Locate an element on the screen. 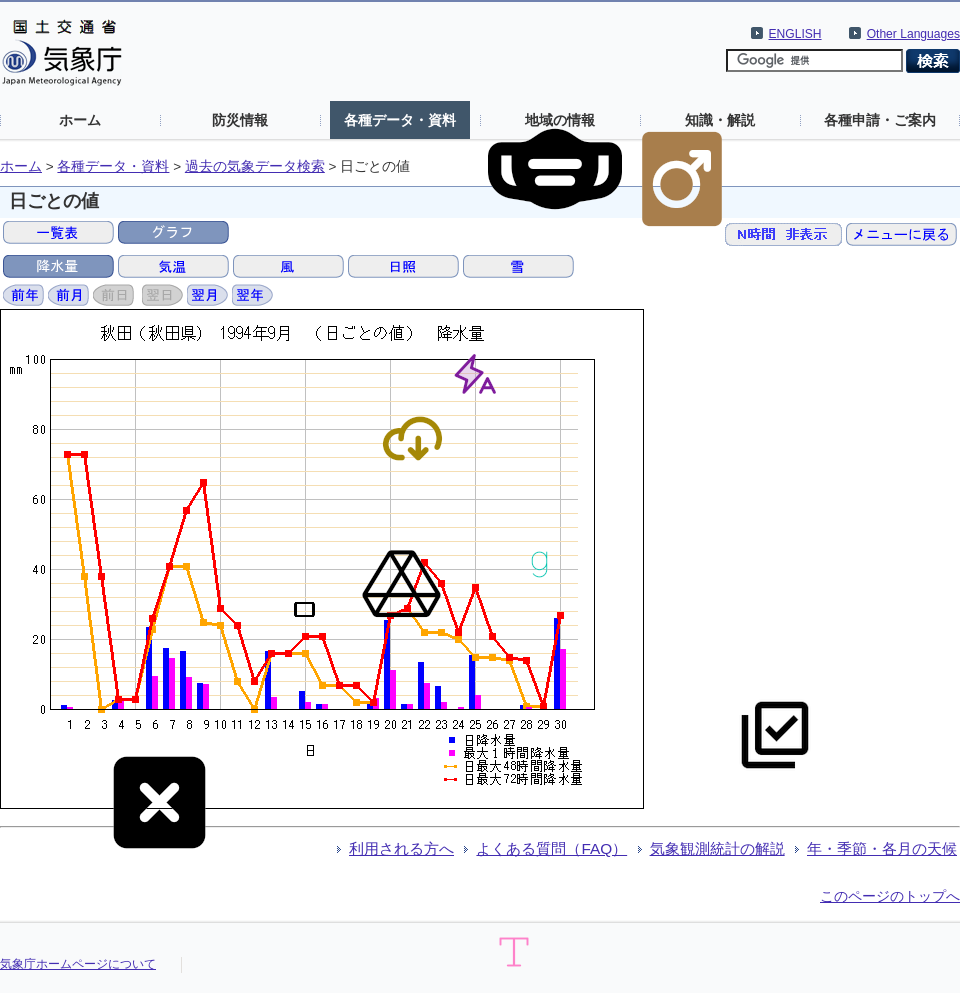 The image size is (960, 993). indicates male gender selection is located at coordinates (682, 179).